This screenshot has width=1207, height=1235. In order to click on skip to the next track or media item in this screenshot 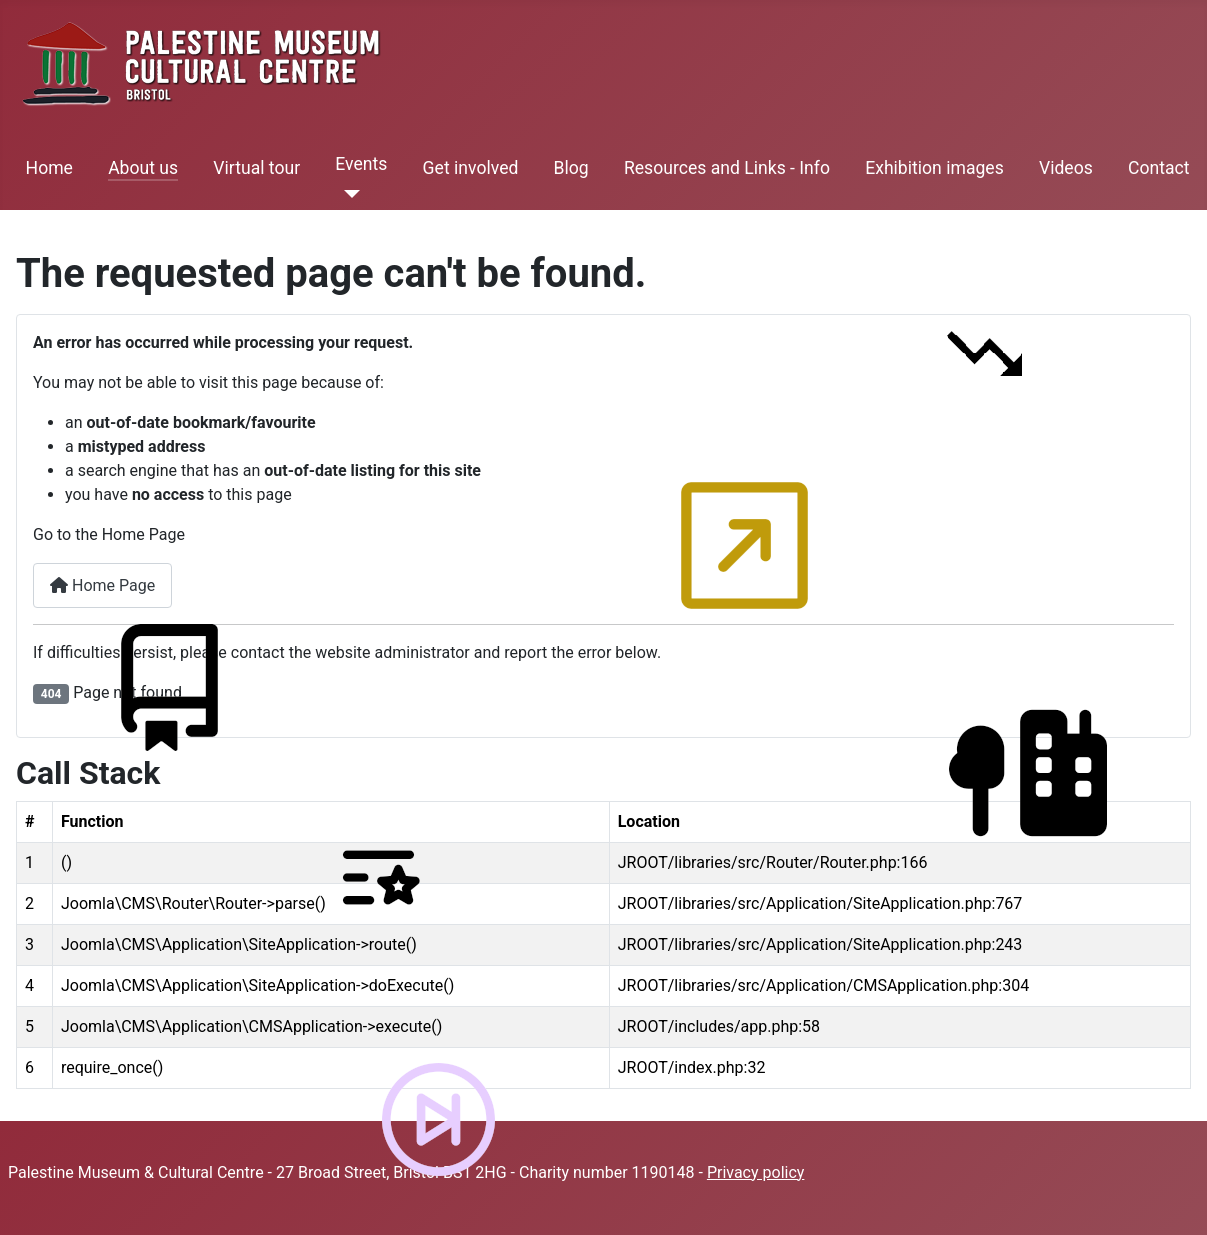, I will do `click(438, 1119)`.